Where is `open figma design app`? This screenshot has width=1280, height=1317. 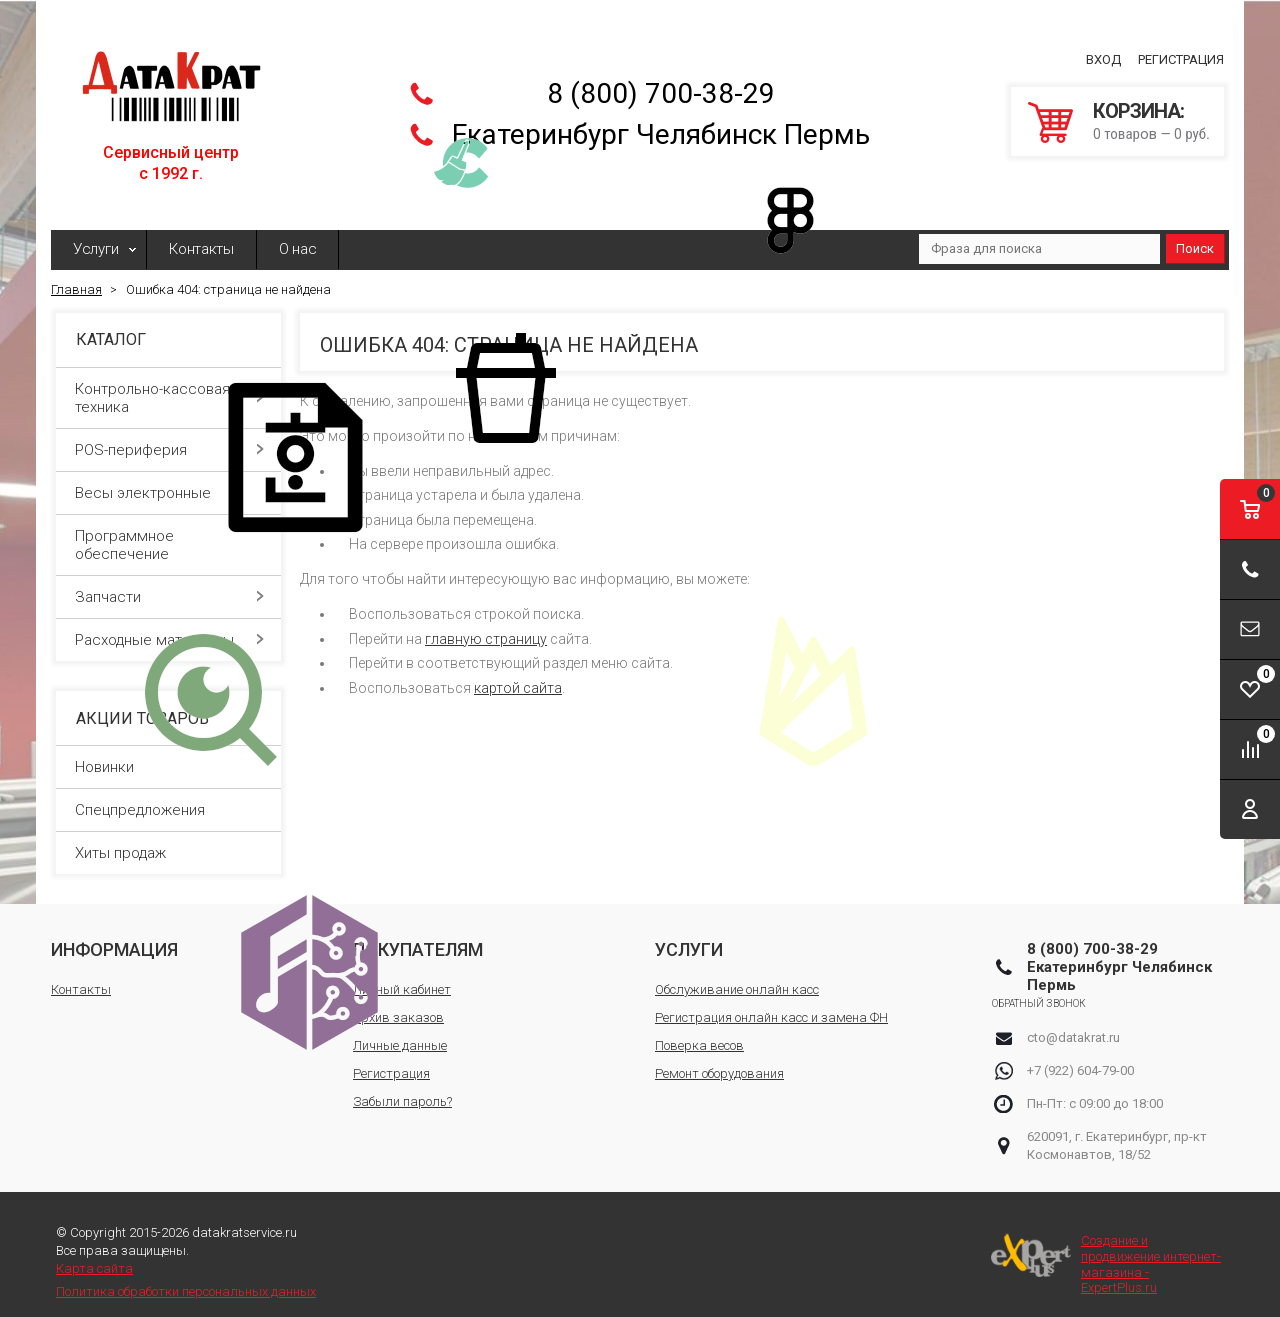 open figma design app is located at coordinates (790, 220).